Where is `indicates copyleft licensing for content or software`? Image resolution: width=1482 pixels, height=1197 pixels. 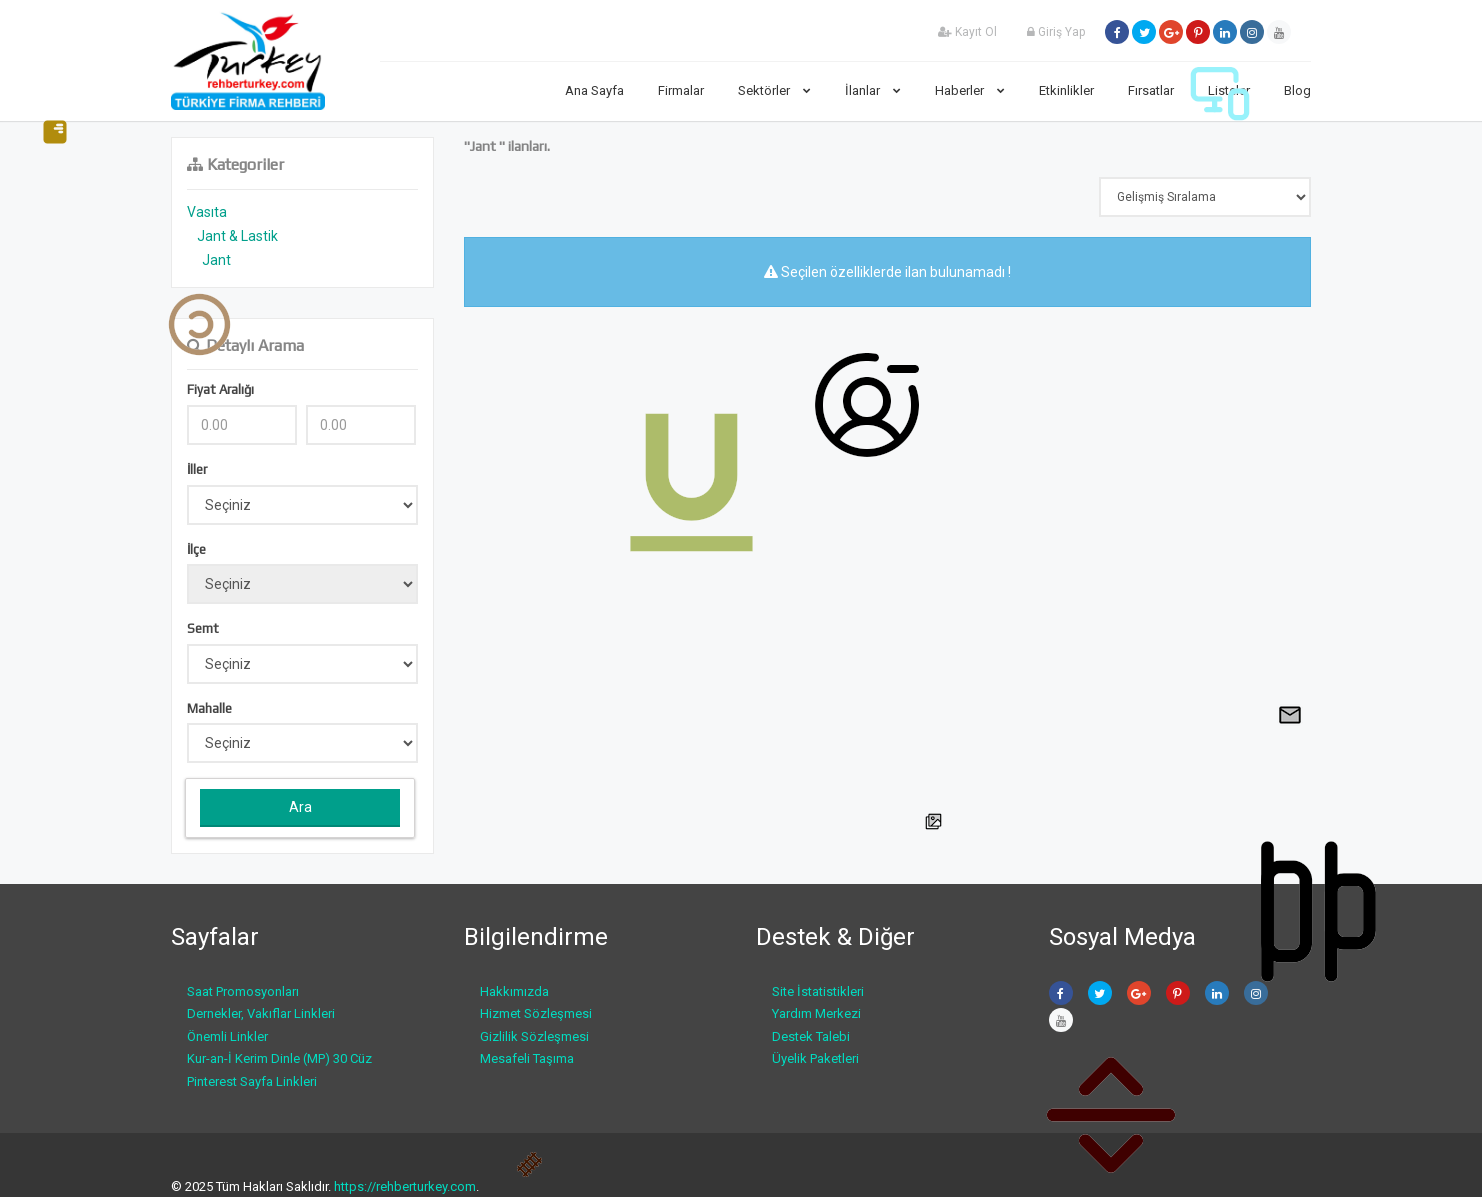 indicates copyleft licensing for content or software is located at coordinates (199, 324).